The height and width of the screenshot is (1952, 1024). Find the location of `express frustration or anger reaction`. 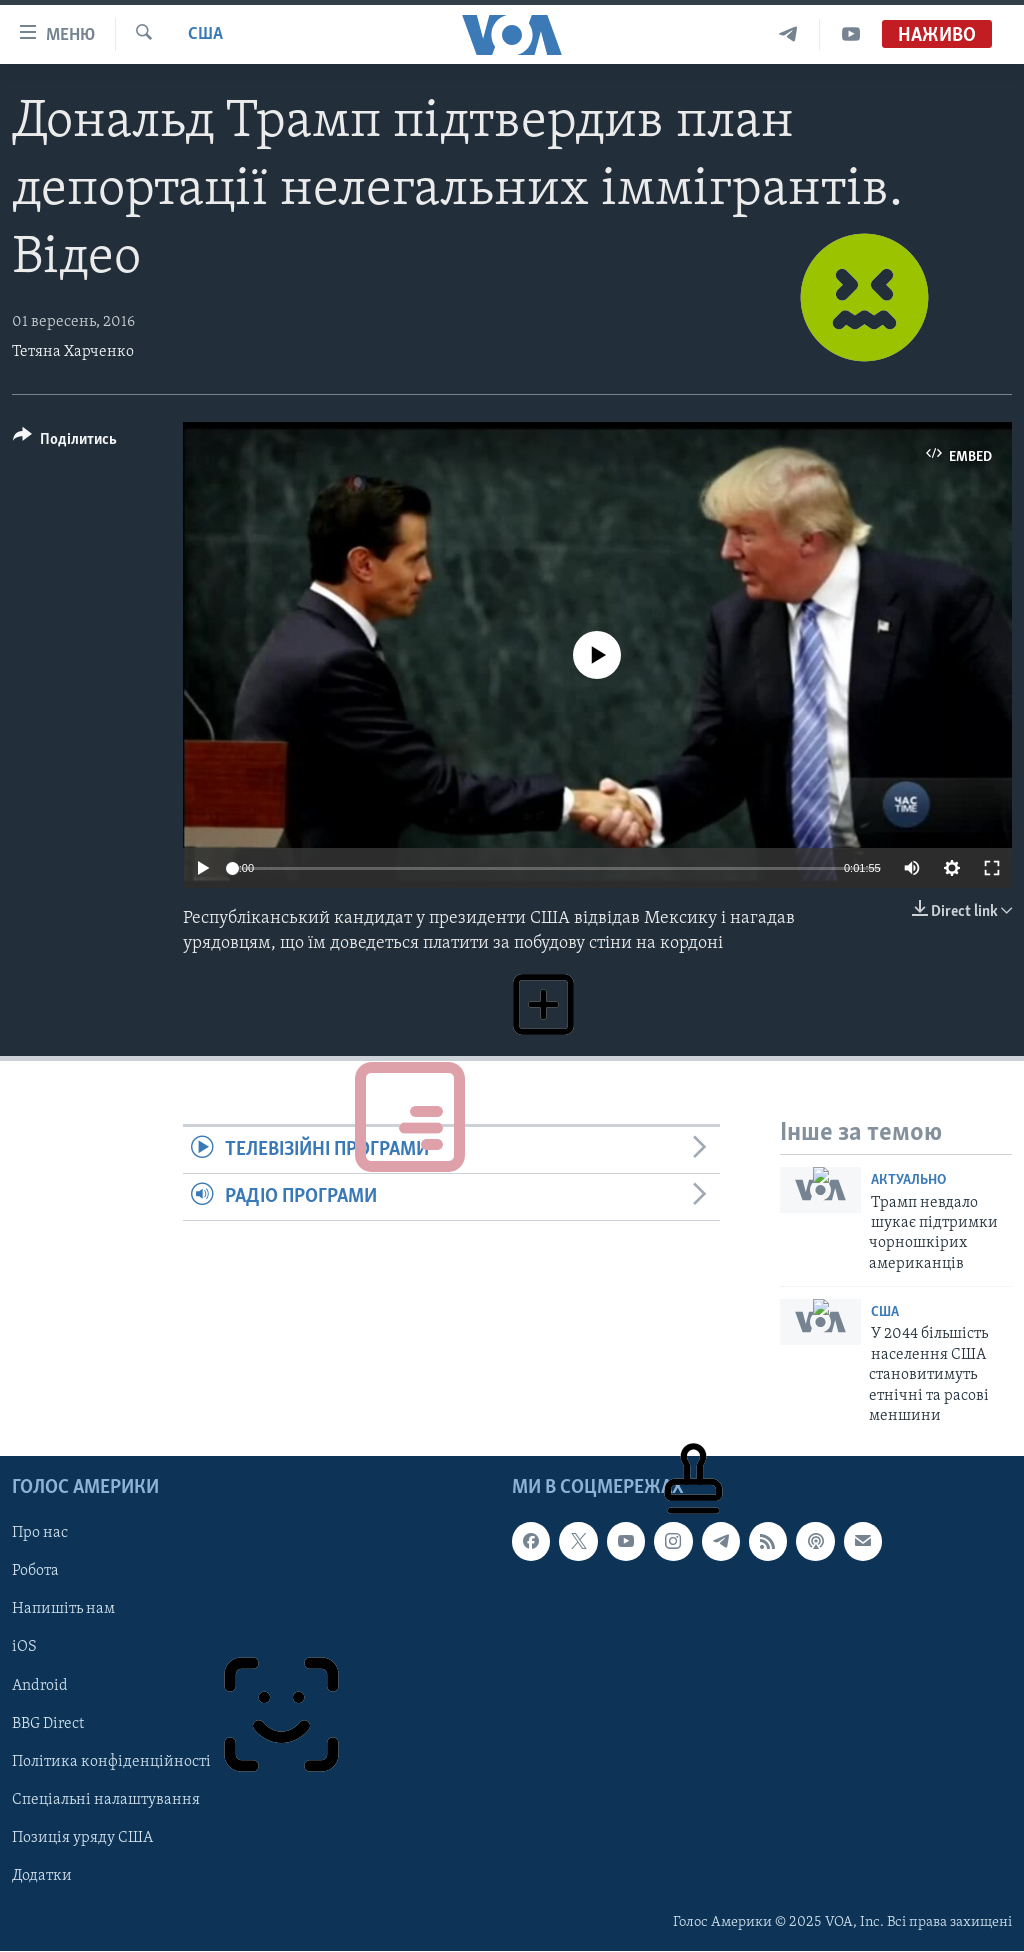

express frustration or anger reaction is located at coordinates (864, 297).